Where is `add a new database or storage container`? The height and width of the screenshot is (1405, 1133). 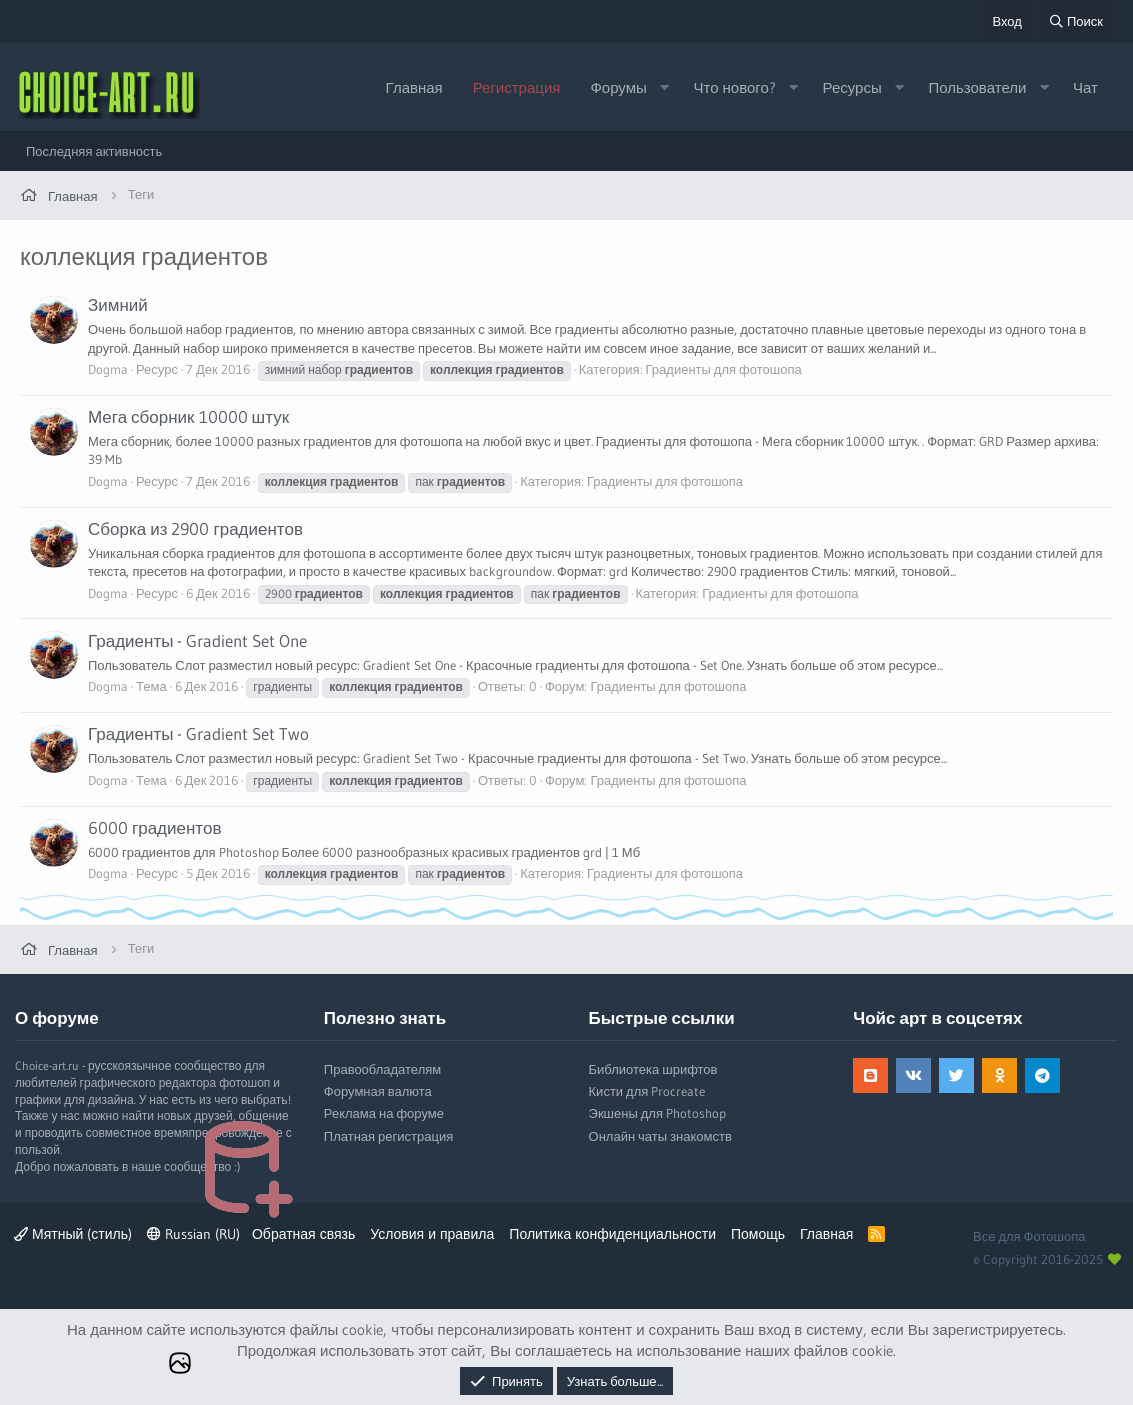
add a new database or storage container is located at coordinates (242, 1167).